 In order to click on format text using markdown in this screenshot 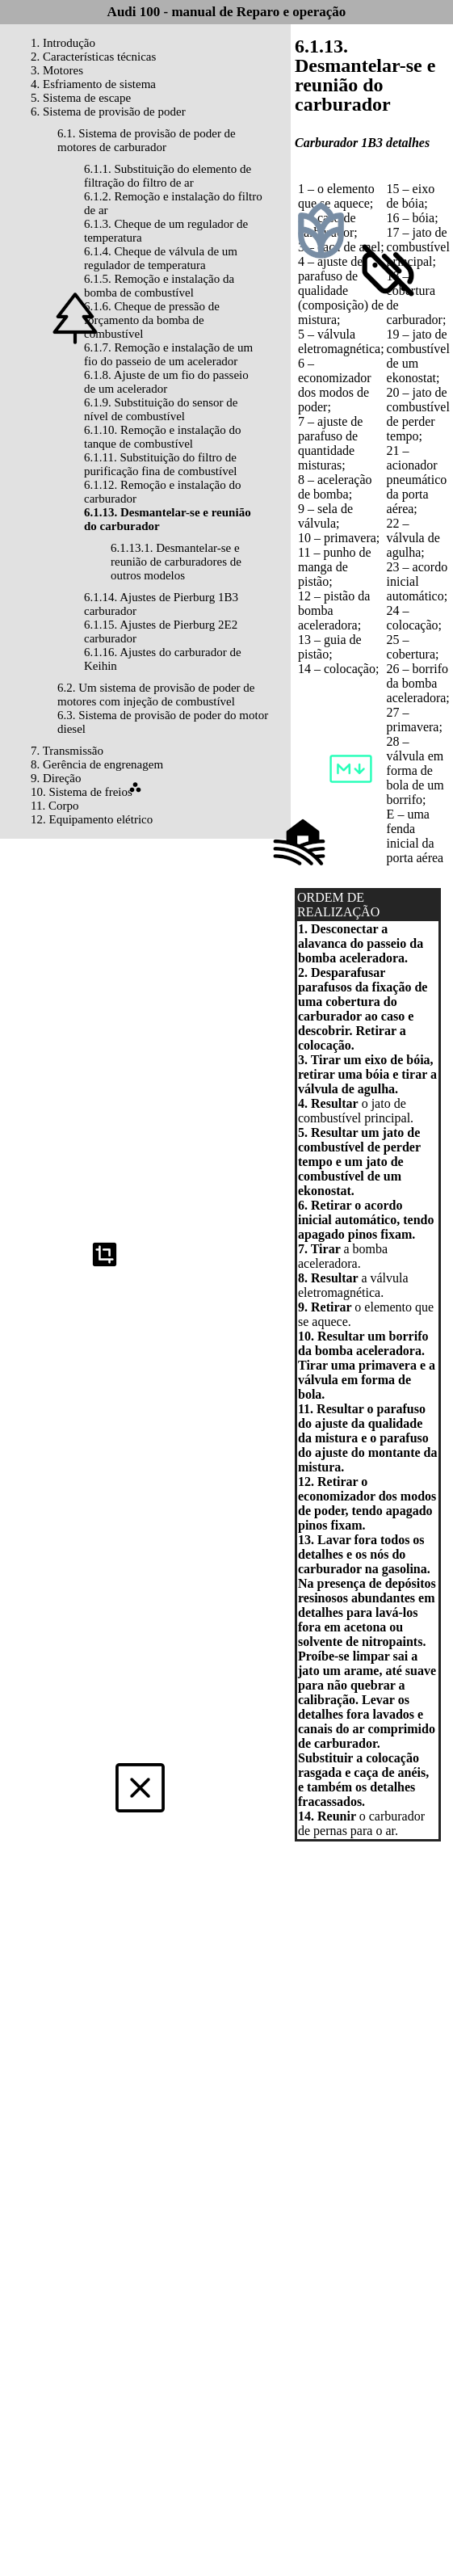, I will do `click(350, 768)`.